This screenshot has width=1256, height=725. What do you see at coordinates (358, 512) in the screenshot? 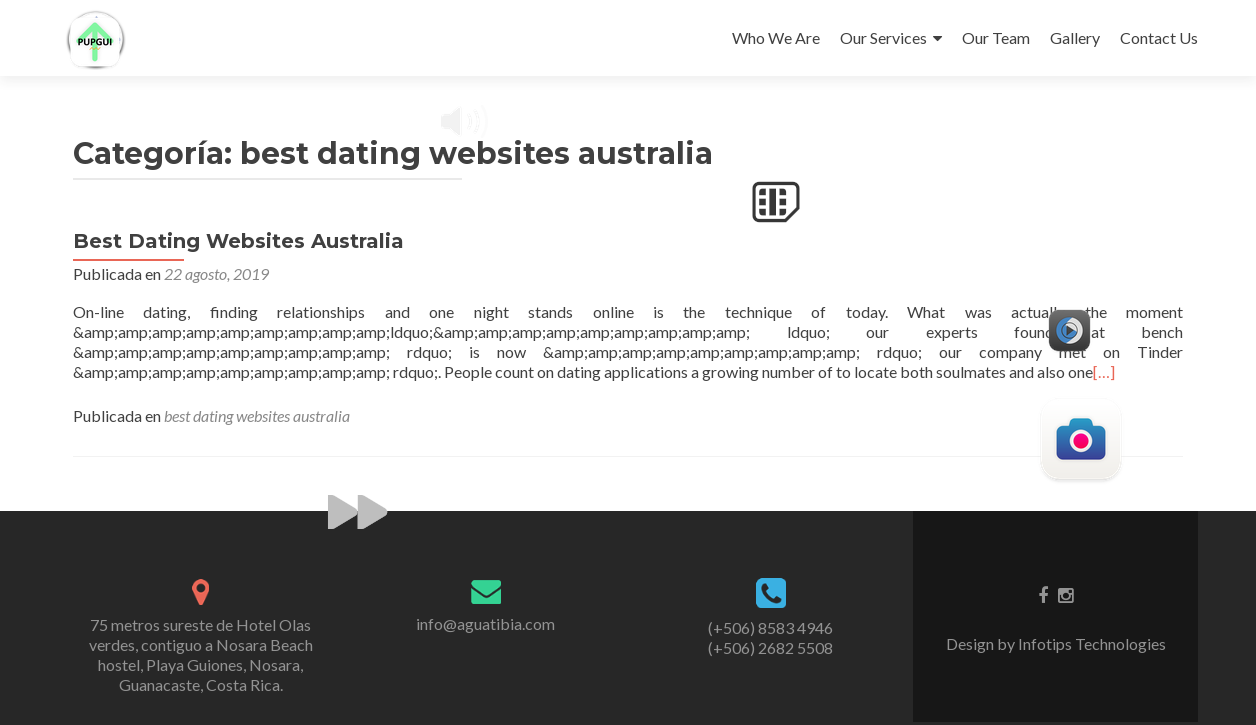
I see `skip forward in media playback` at bounding box center [358, 512].